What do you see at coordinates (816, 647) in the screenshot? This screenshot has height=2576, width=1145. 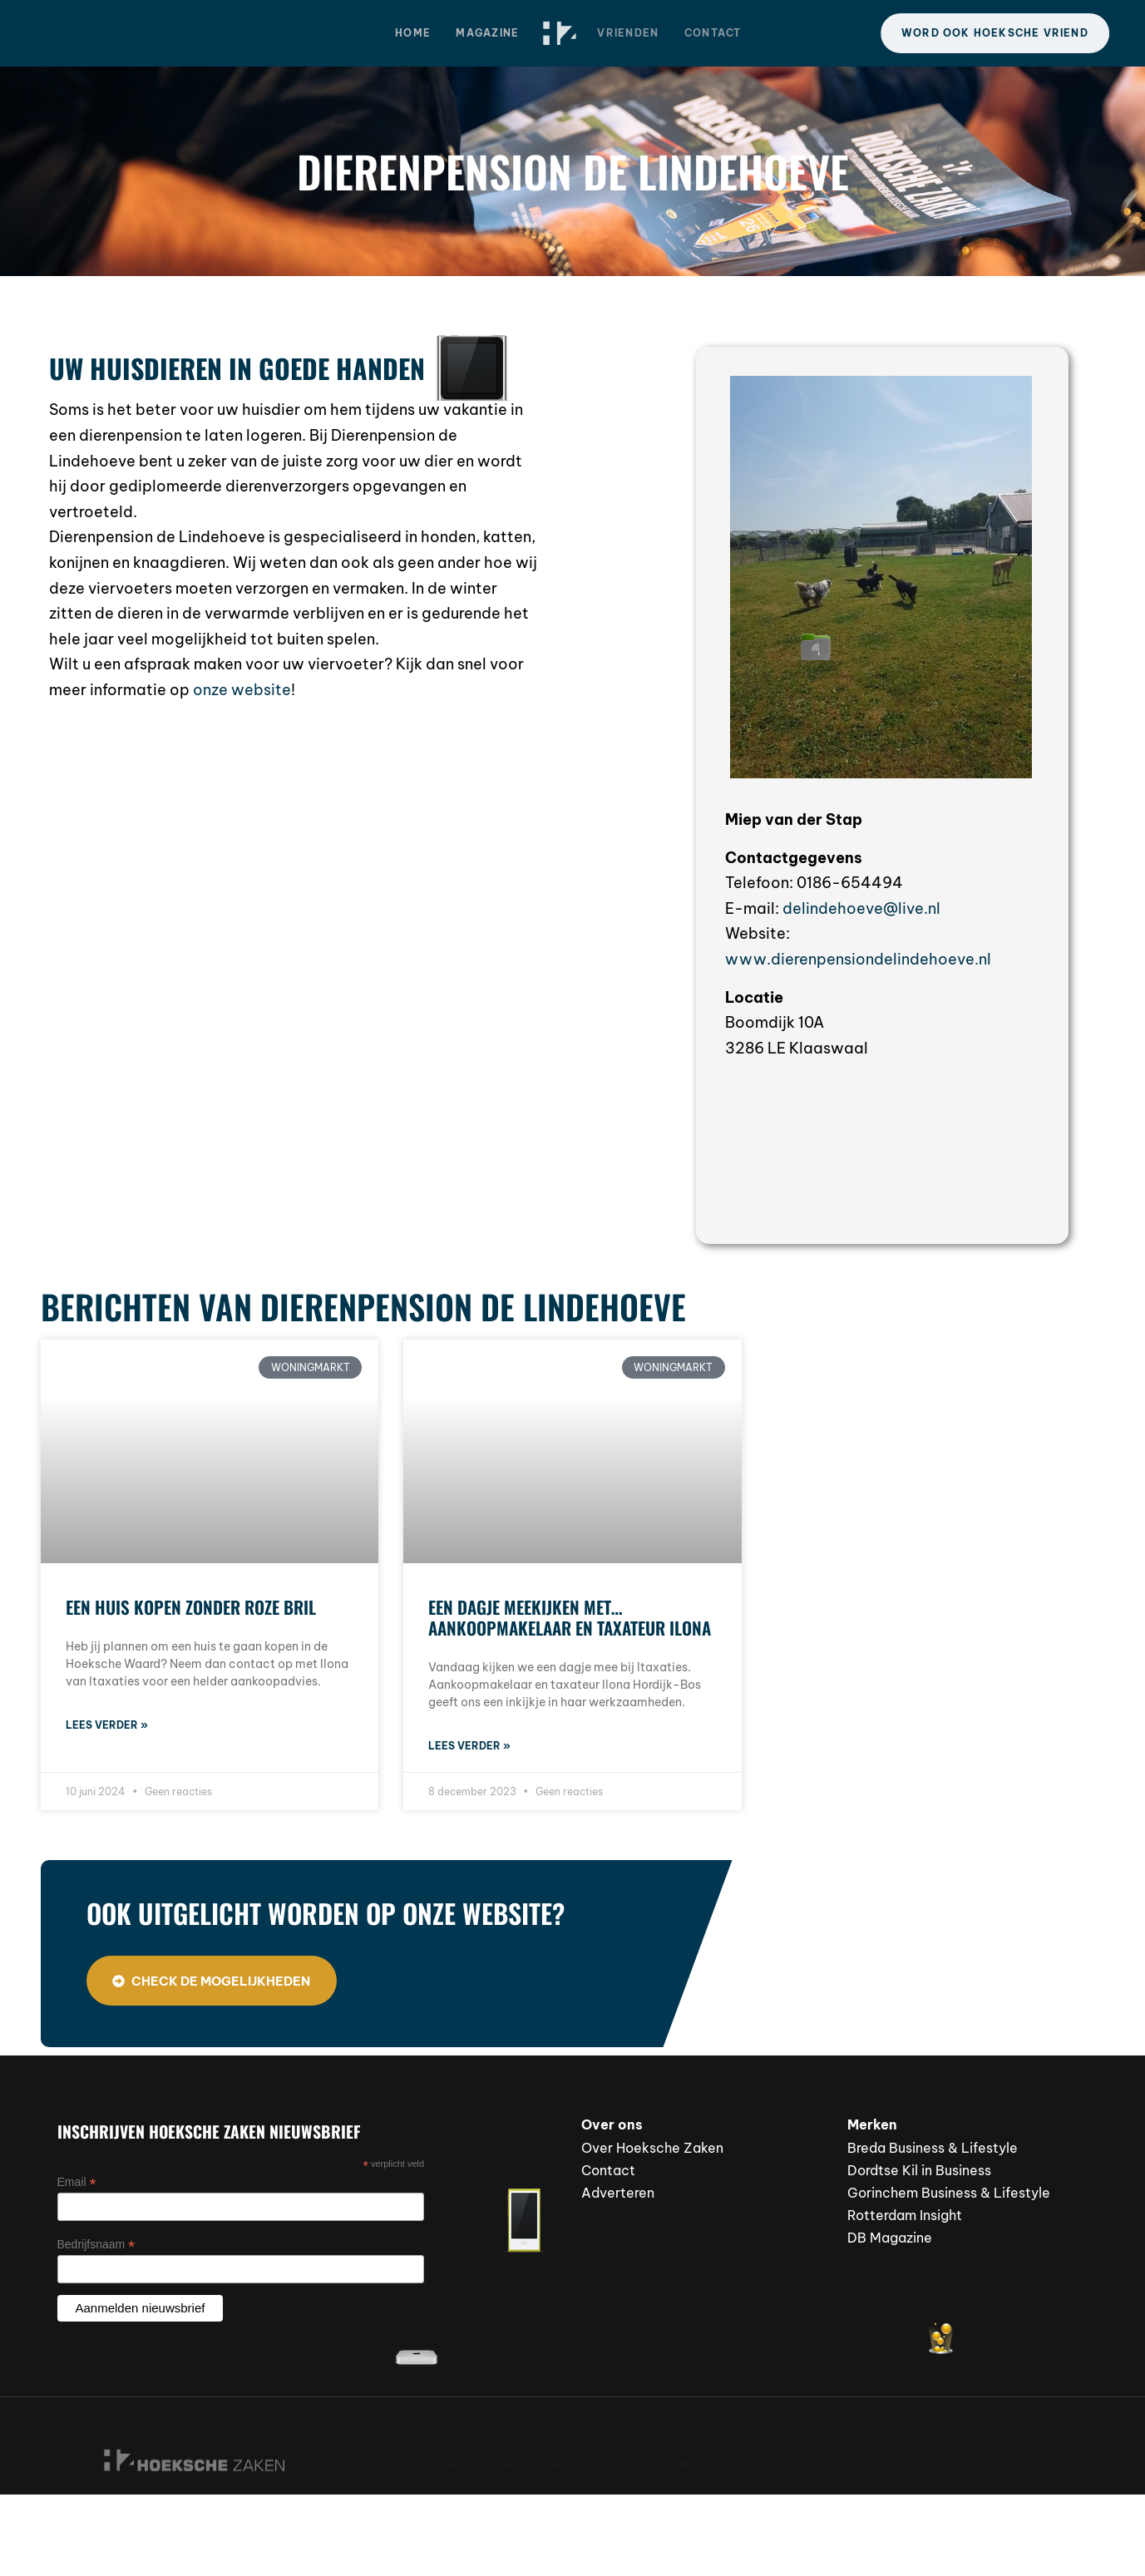 I see `open insync cloud sync folder` at bounding box center [816, 647].